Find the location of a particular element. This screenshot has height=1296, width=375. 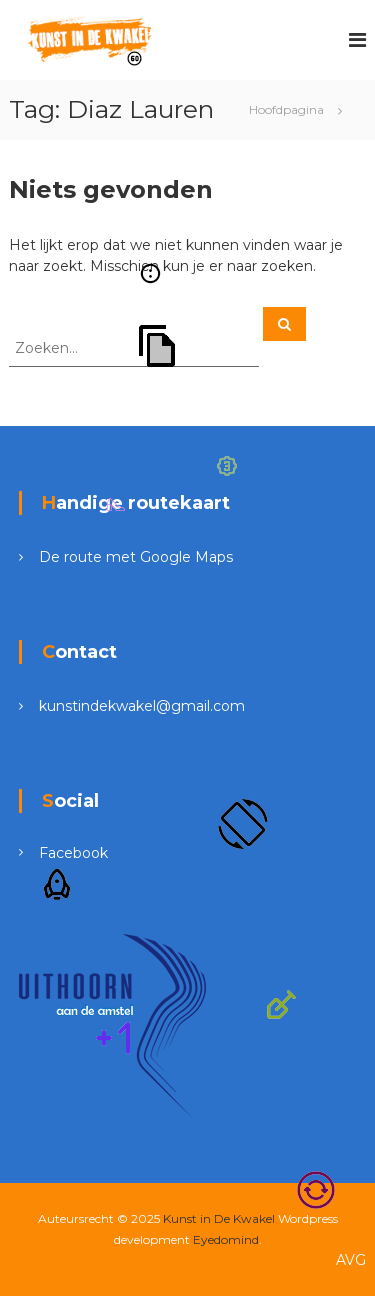

increase exposure by one stop is located at coordinates (116, 1038).